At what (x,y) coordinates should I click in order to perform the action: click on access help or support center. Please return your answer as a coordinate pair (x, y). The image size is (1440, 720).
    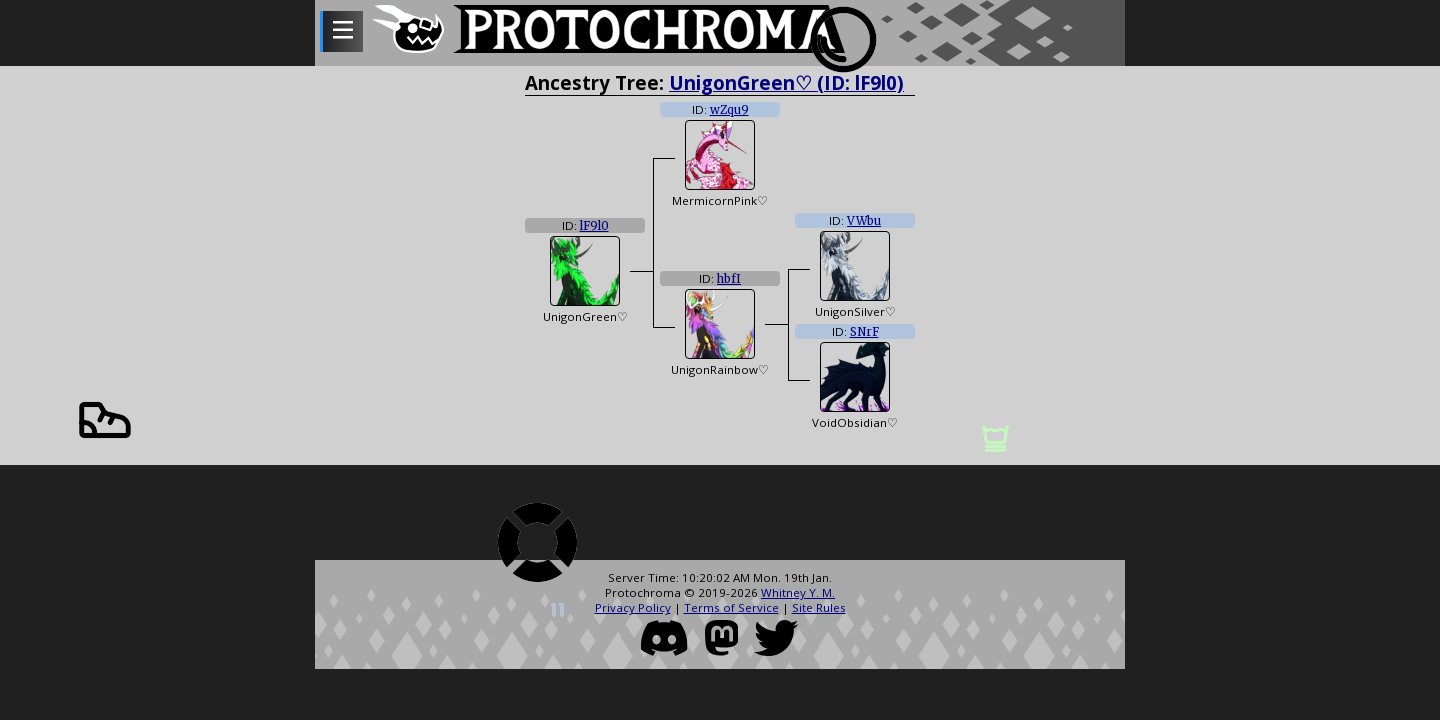
    Looking at the image, I should click on (537, 542).